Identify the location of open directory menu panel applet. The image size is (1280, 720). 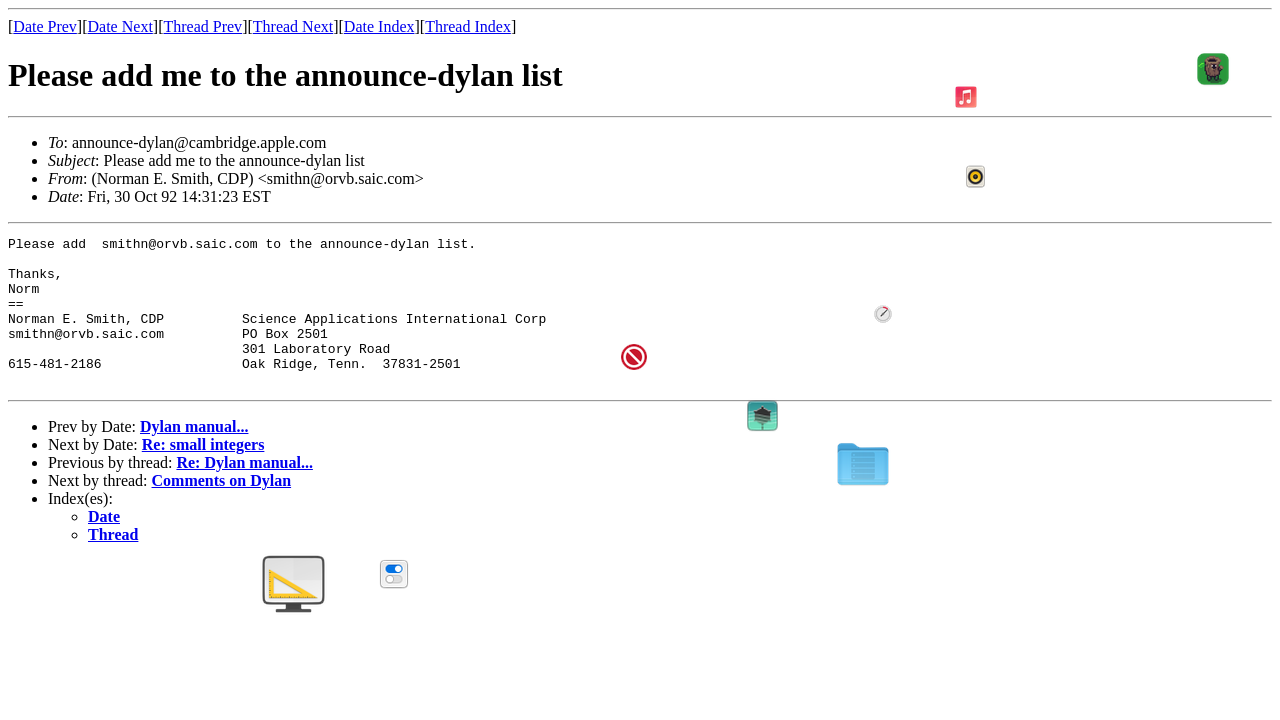
(863, 464).